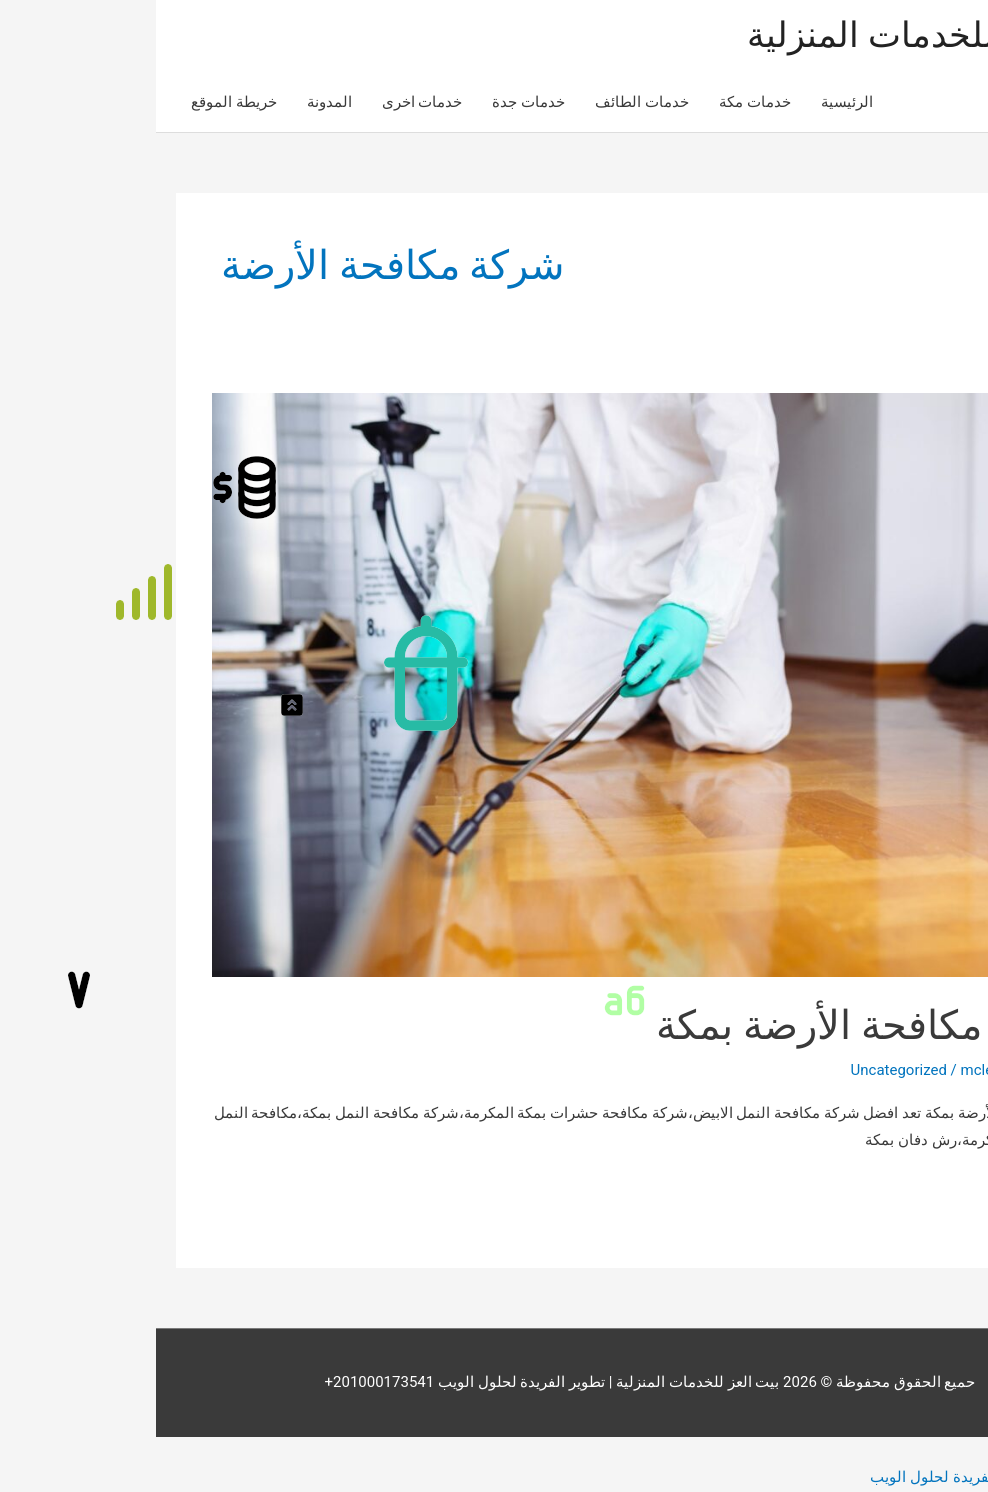 This screenshot has height=1492, width=988. What do you see at coordinates (292, 705) in the screenshot?
I see `scroll to top of page` at bounding box center [292, 705].